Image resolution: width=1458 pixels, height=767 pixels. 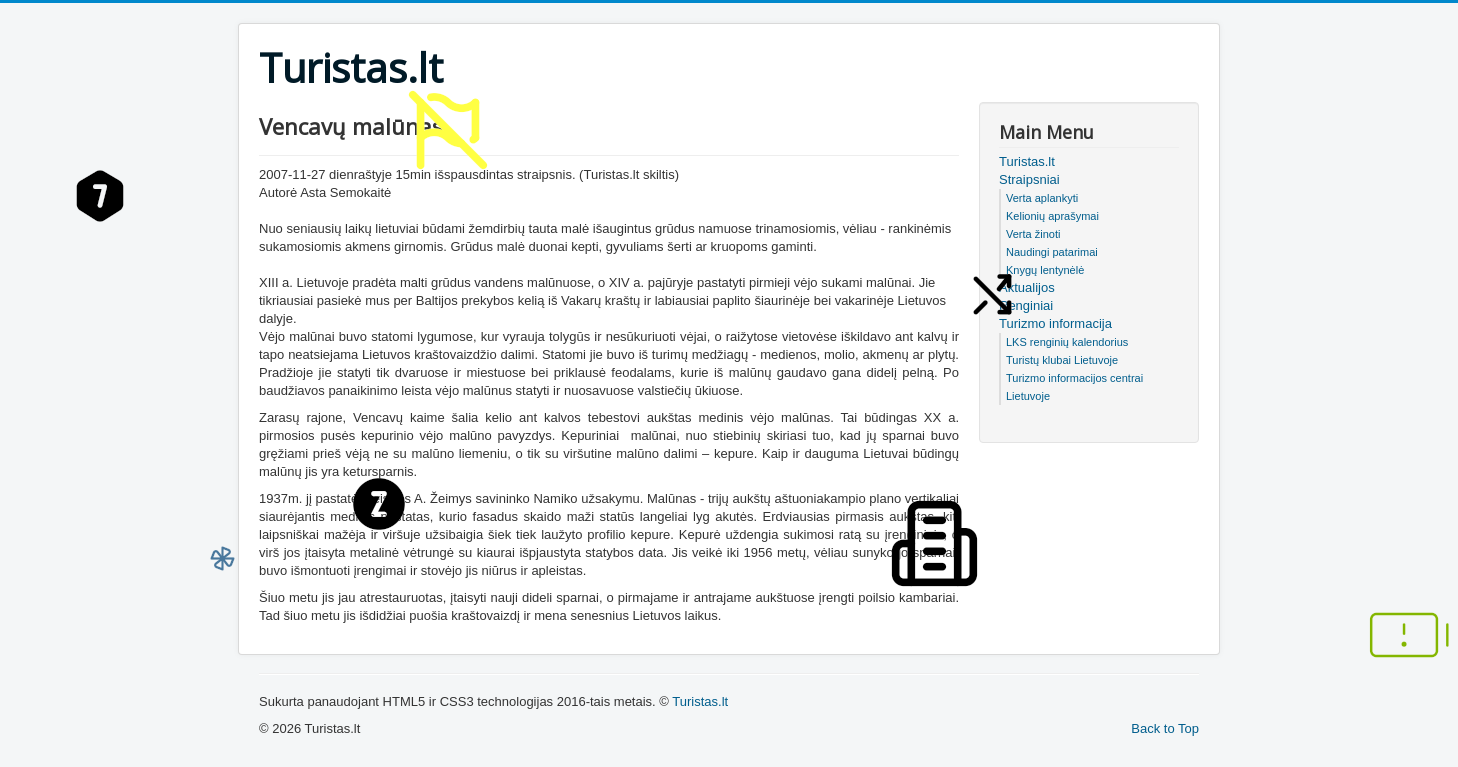 I want to click on toggle between two states or options, so click(x=992, y=295).